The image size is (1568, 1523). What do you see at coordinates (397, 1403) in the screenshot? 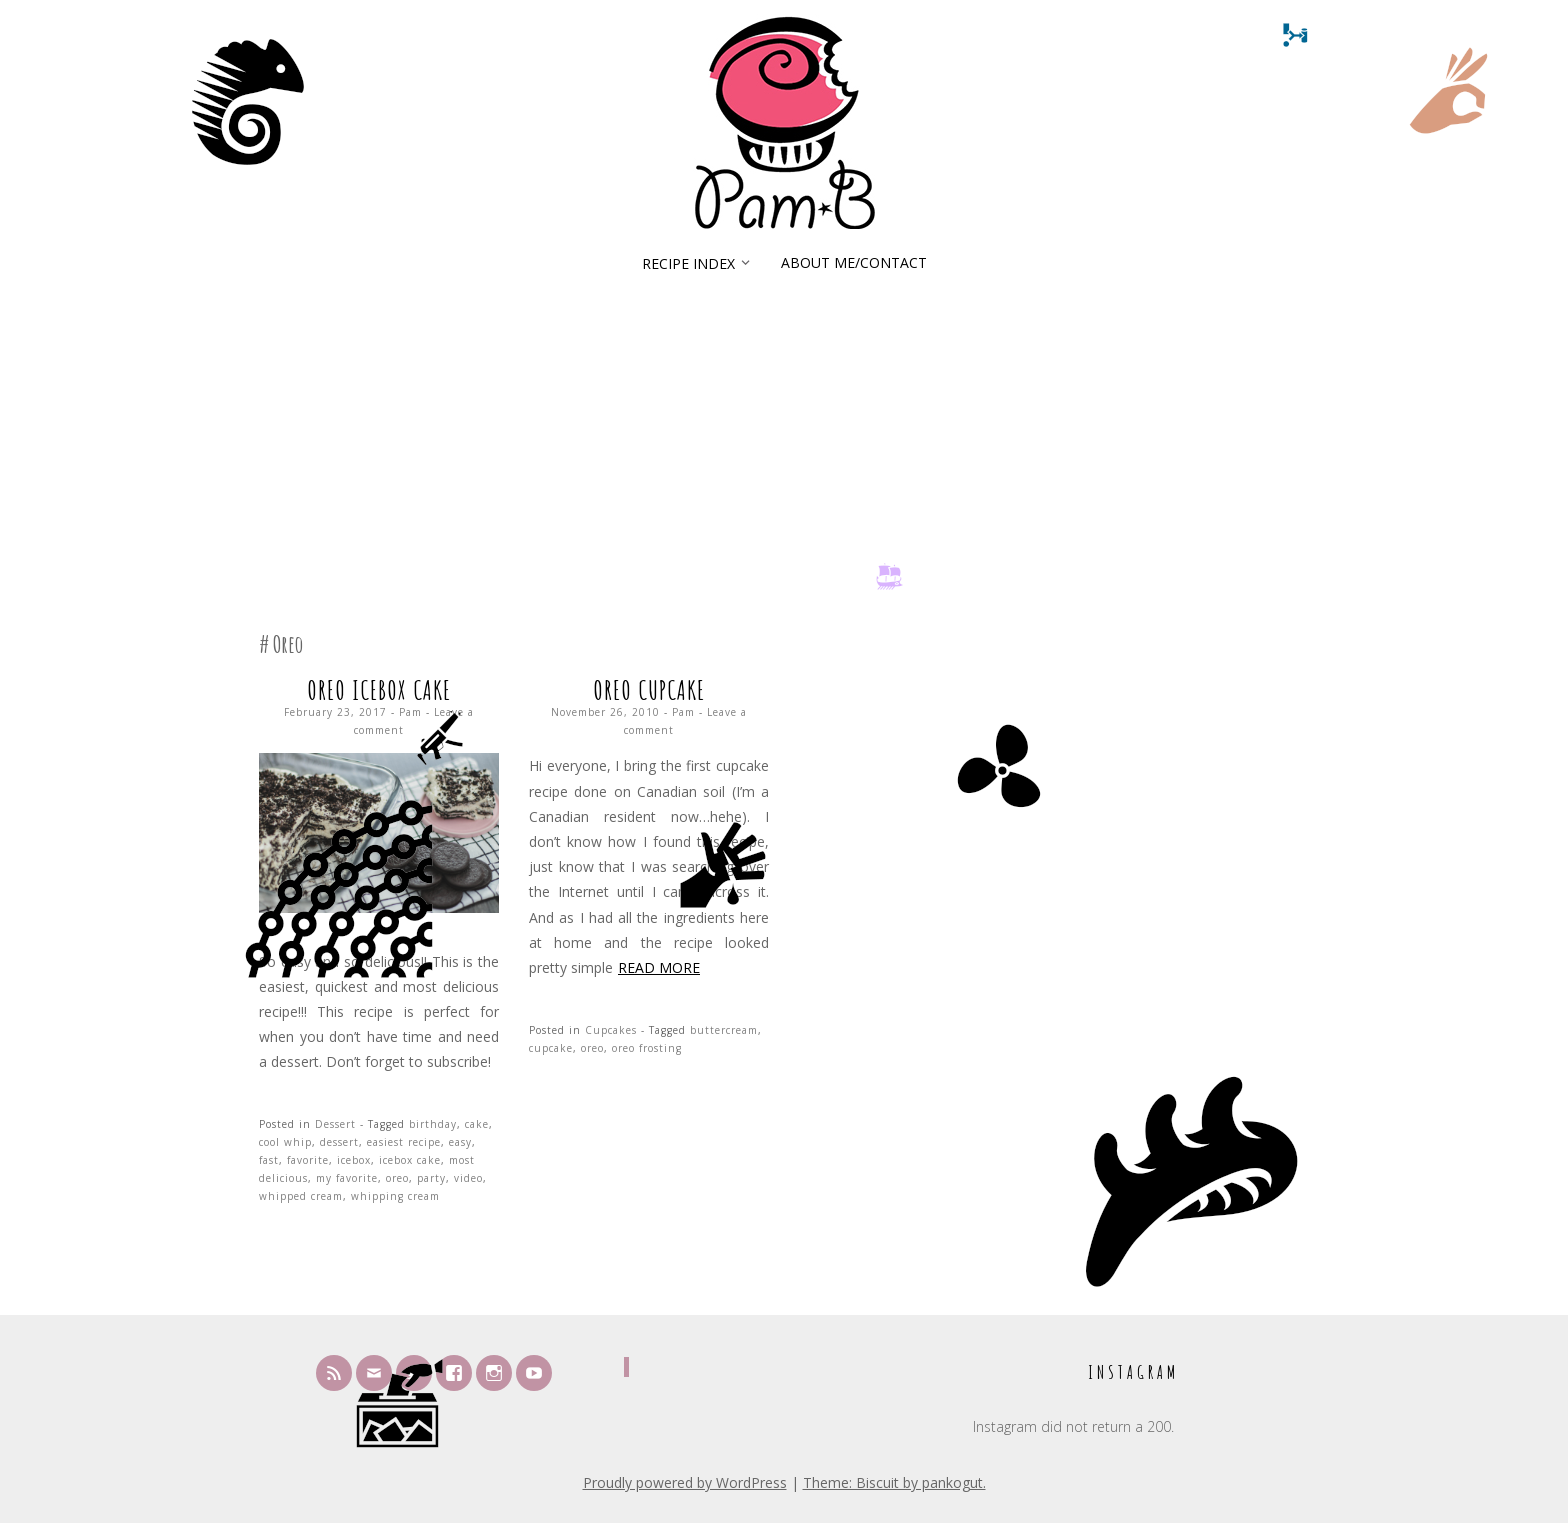
I see `cast your vote` at bounding box center [397, 1403].